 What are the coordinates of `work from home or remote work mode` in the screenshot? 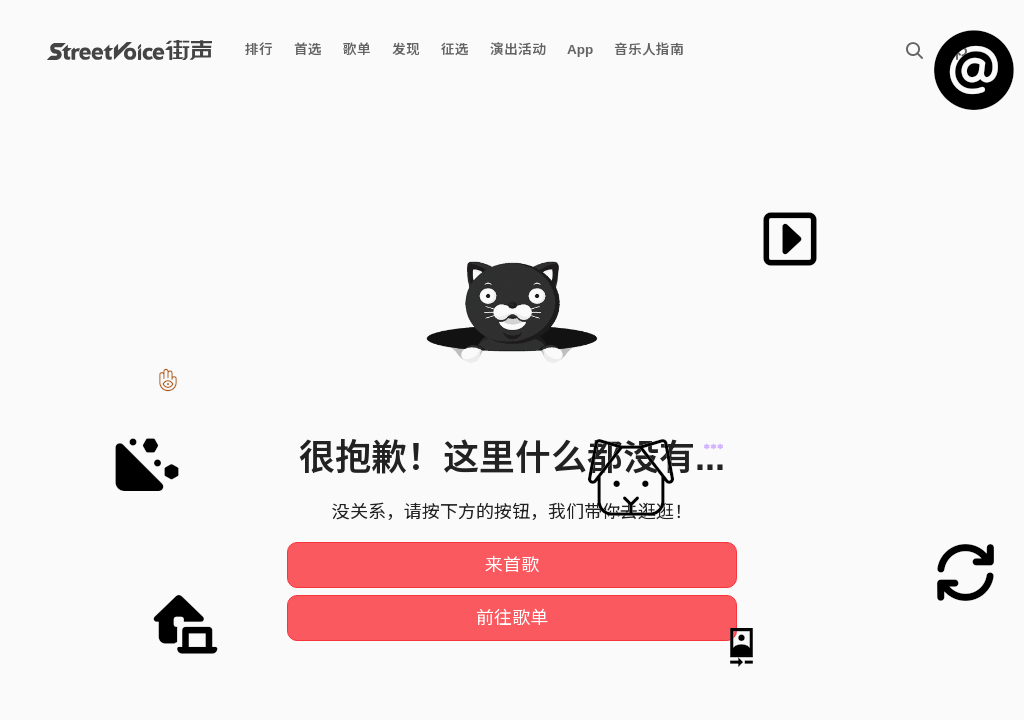 It's located at (185, 623).